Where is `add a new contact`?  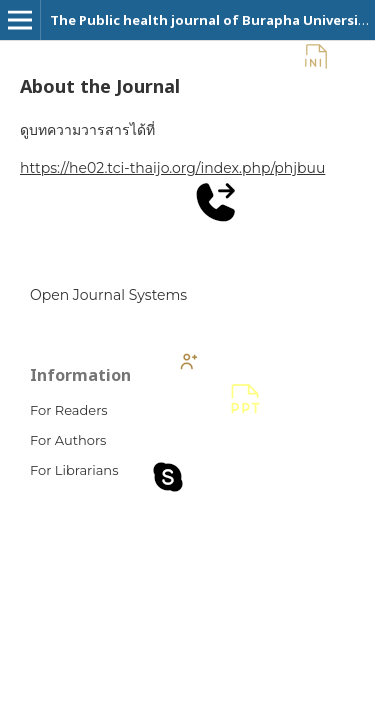
add a new contact is located at coordinates (188, 361).